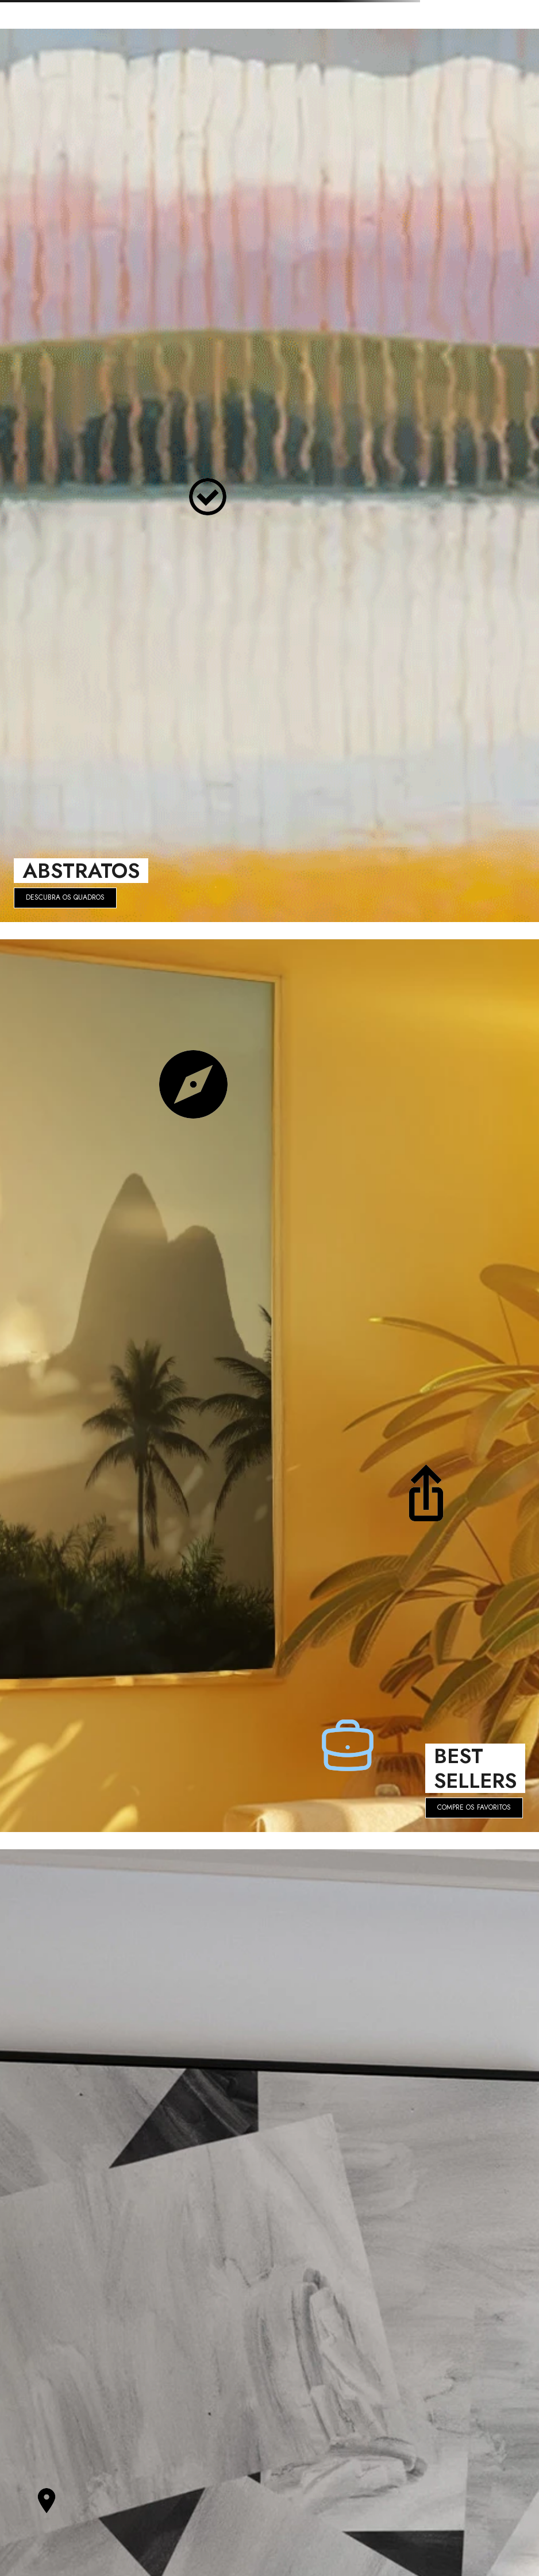 This screenshot has width=539, height=2576. Describe the element at coordinates (348, 1745) in the screenshot. I see `access work or business documents` at that location.